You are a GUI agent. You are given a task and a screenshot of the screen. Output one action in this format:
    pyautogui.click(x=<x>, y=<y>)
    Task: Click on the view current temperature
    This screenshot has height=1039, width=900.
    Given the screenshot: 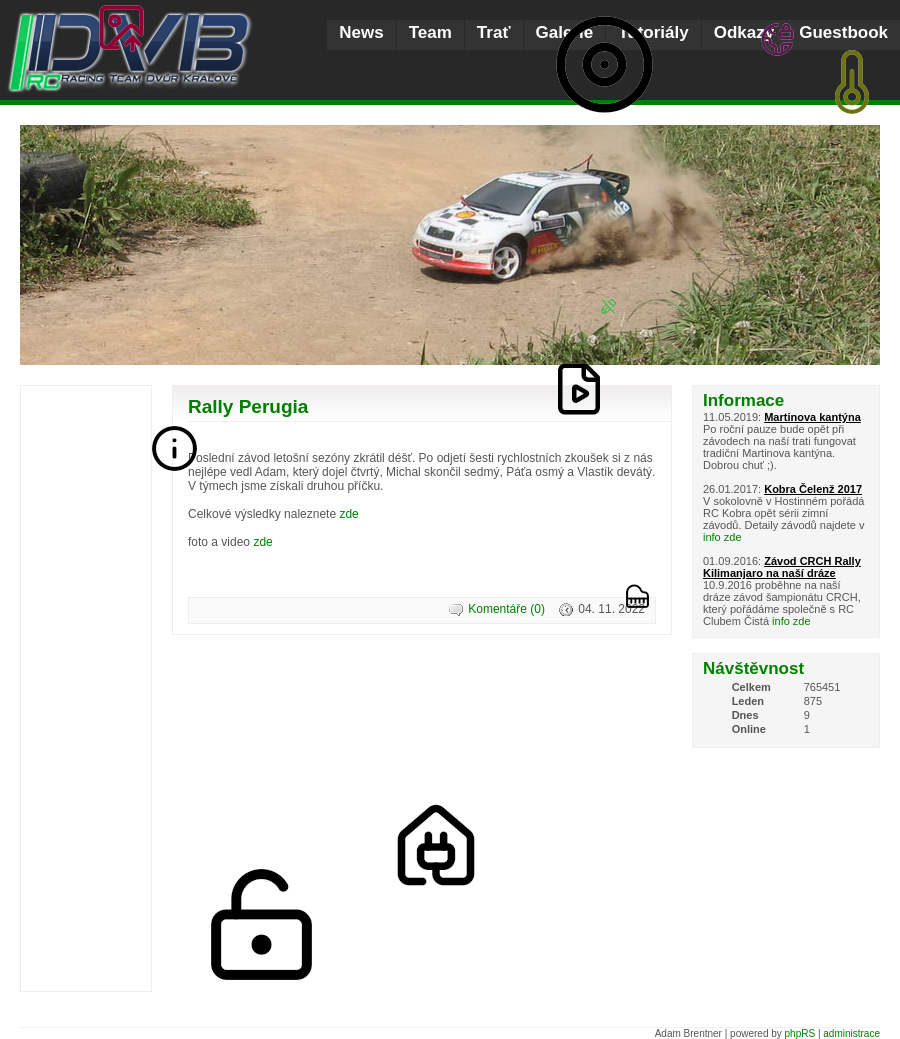 What is the action you would take?
    pyautogui.click(x=852, y=82)
    